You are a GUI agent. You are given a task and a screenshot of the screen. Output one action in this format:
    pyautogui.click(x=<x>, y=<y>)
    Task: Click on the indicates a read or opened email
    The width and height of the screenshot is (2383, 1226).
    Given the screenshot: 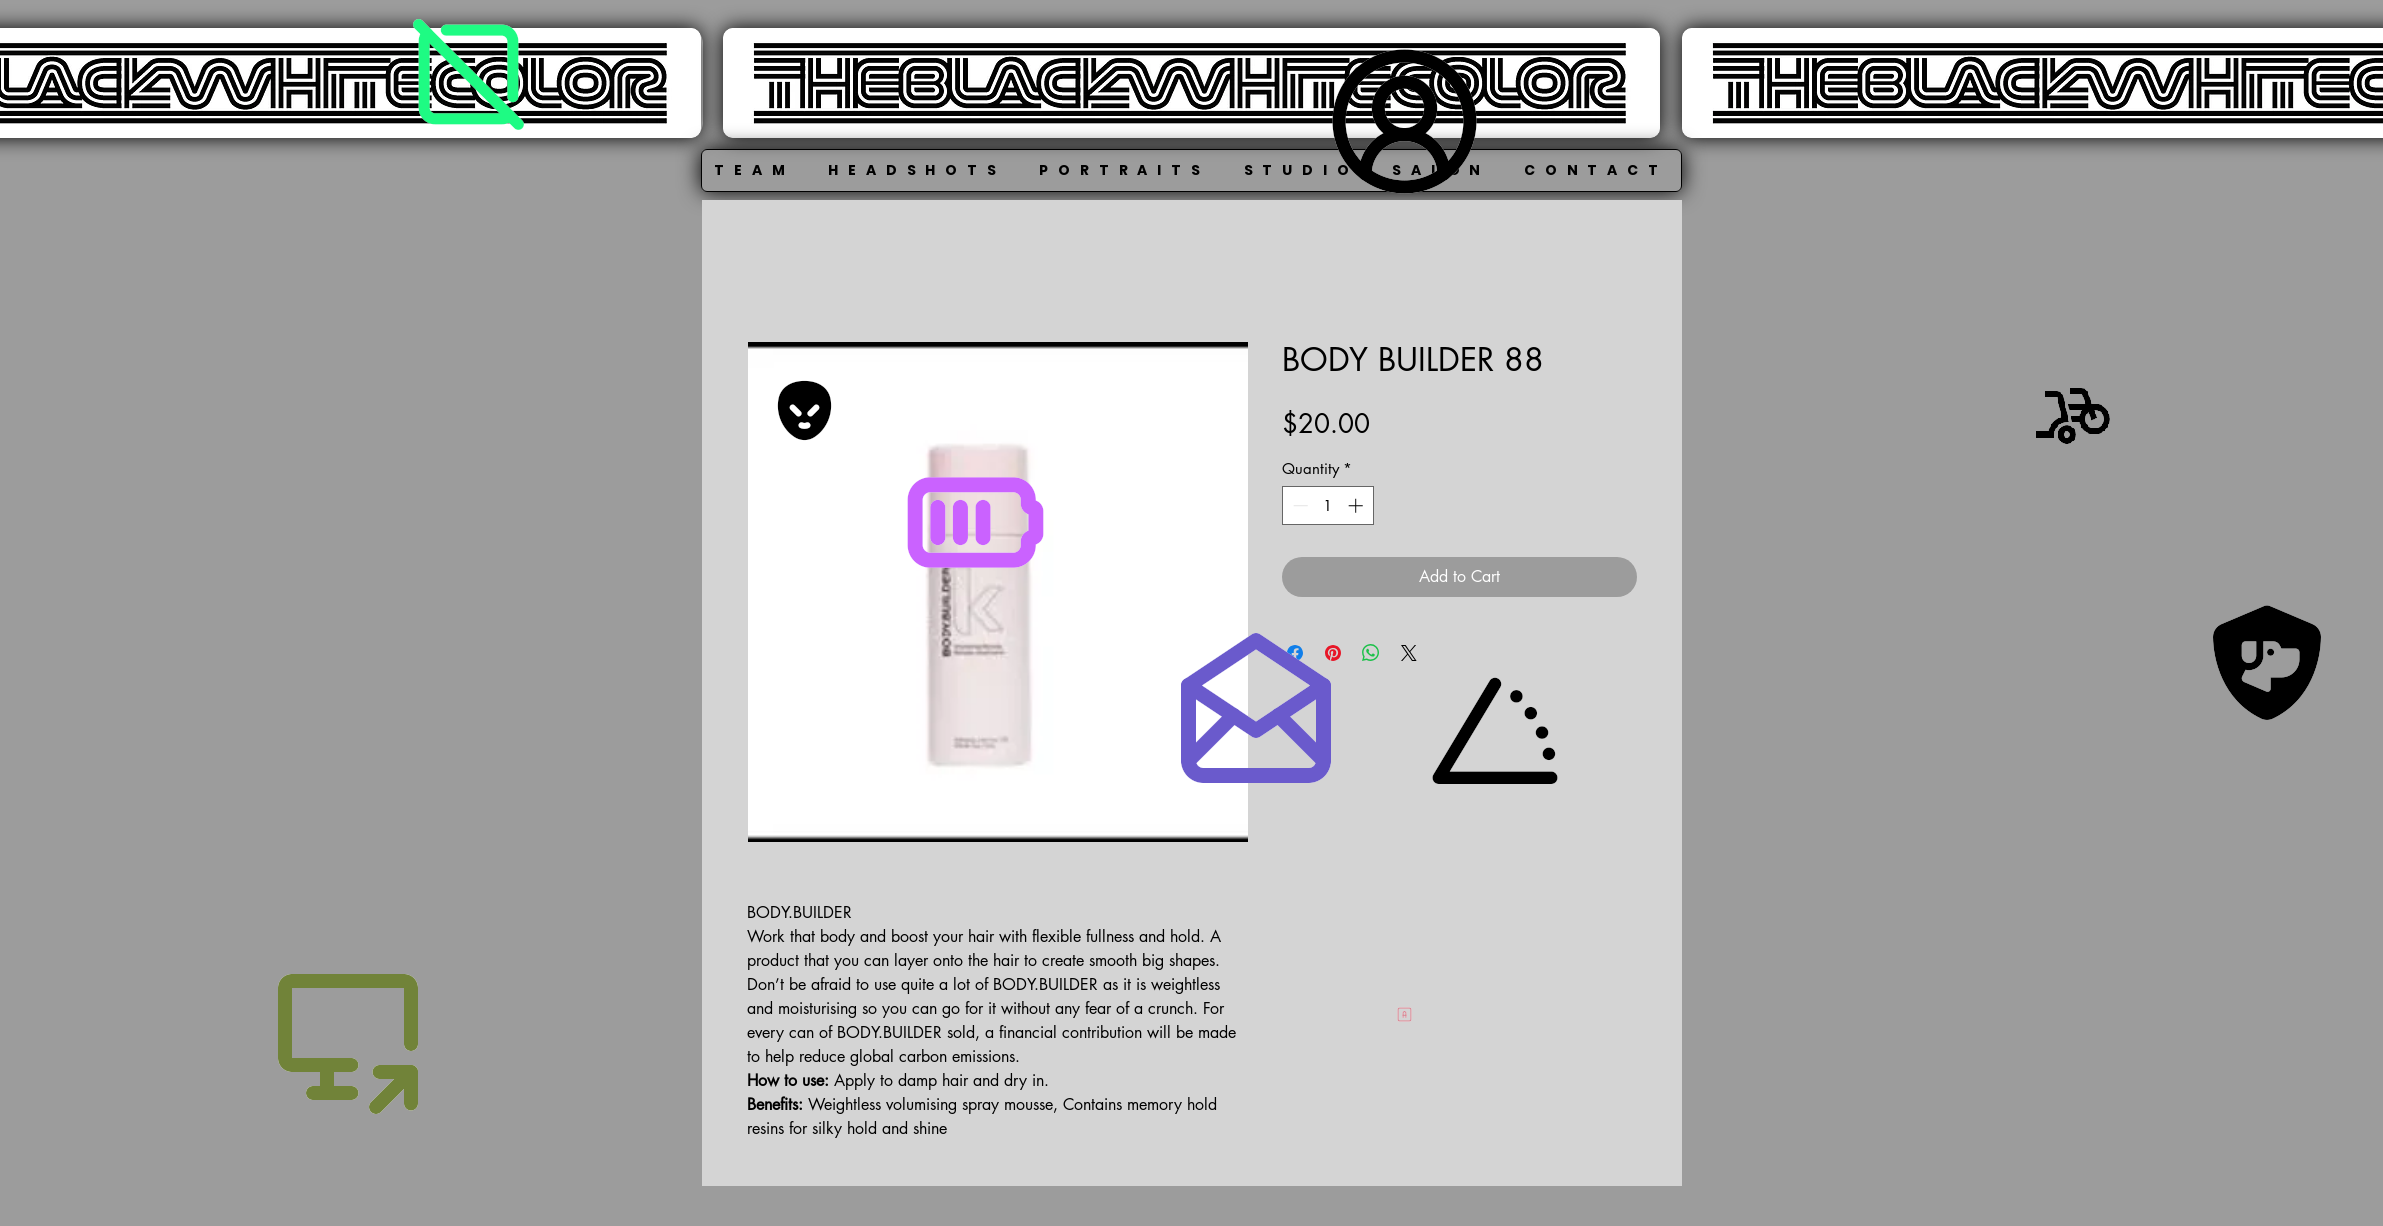 What is the action you would take?
    pyautogui.click(x=1256, y=708)
    